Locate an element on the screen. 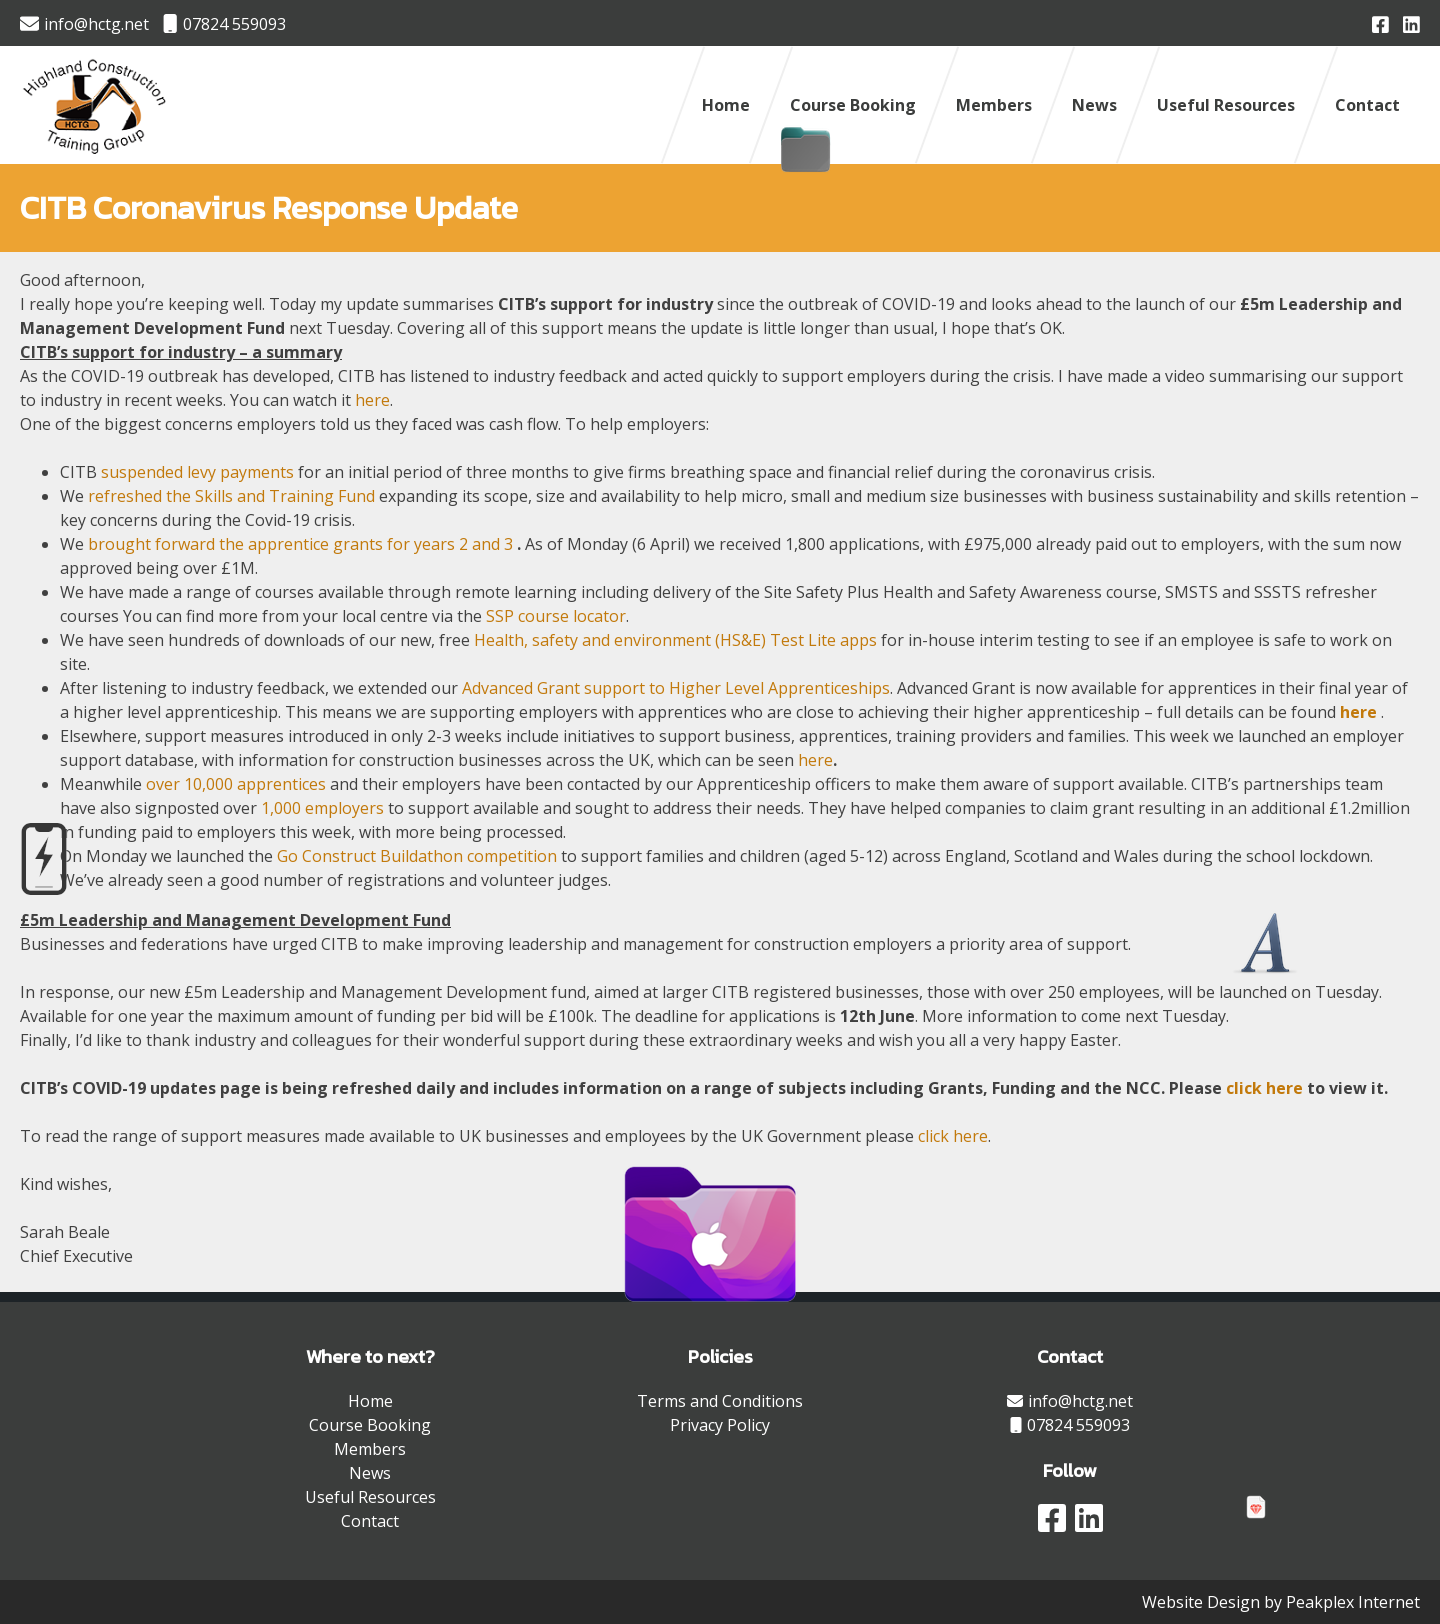 This screenshot has width=1440, height=1624. open mac os monterey system folder is located at coordinates (709, 1238).